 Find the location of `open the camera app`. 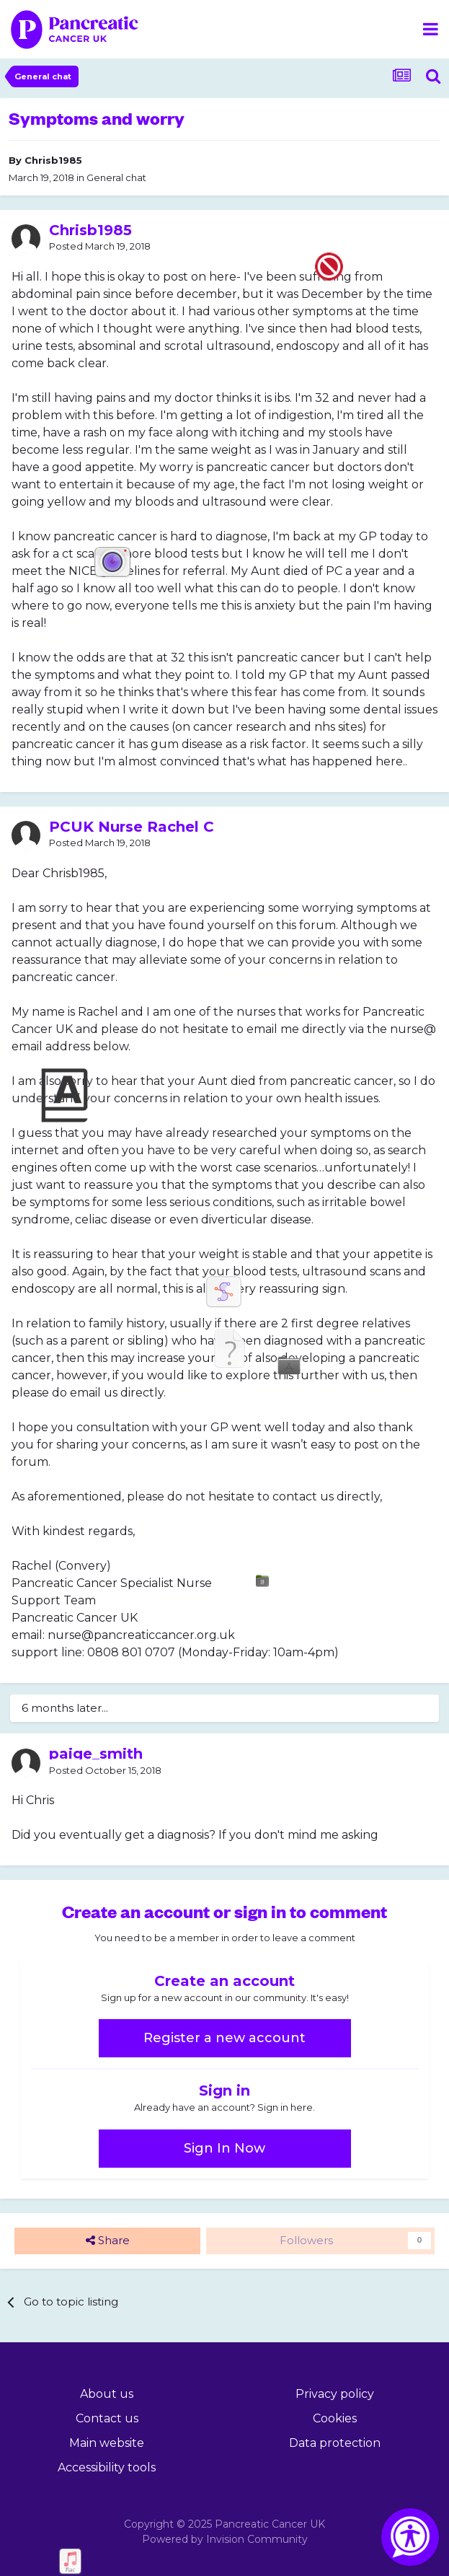

open the camera app is located at coordinates (112, 562).